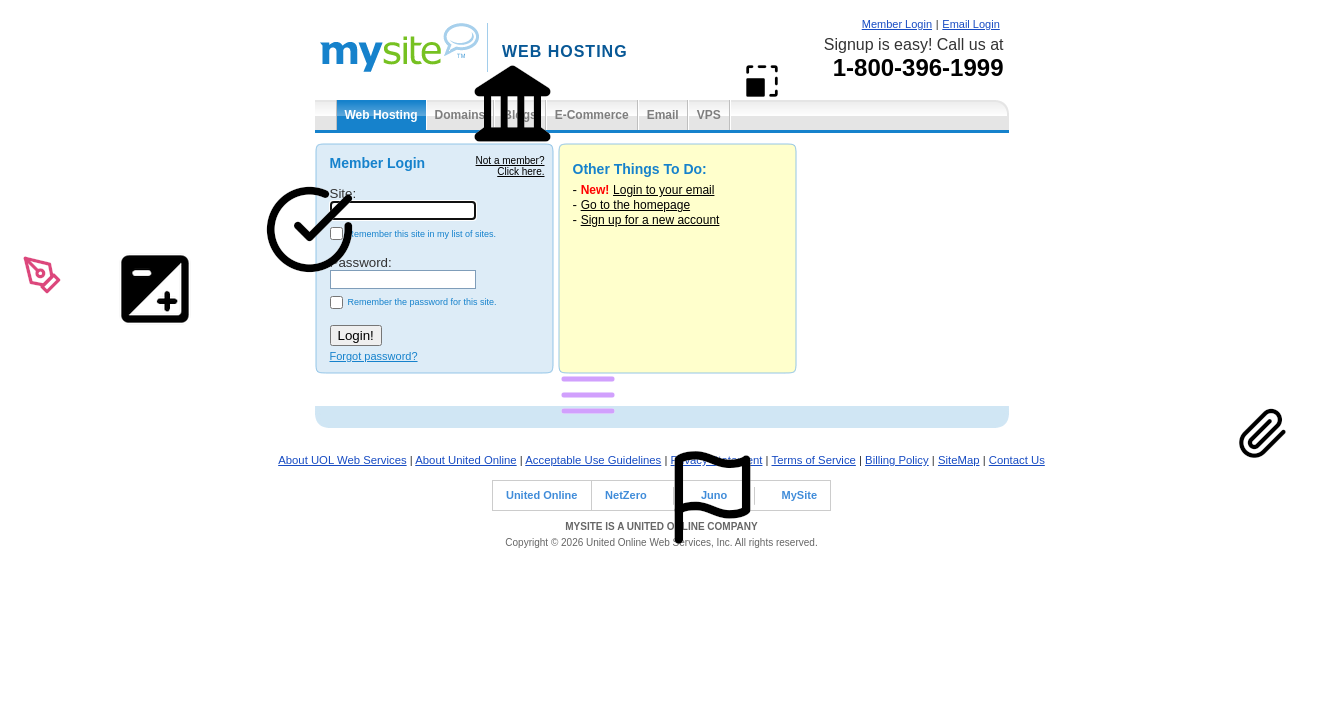 The width and height of the screenshot is (1323, 720). Describe the element at coordinates (588, 395) in the screenshot. I see `open navigation menu` at that location.